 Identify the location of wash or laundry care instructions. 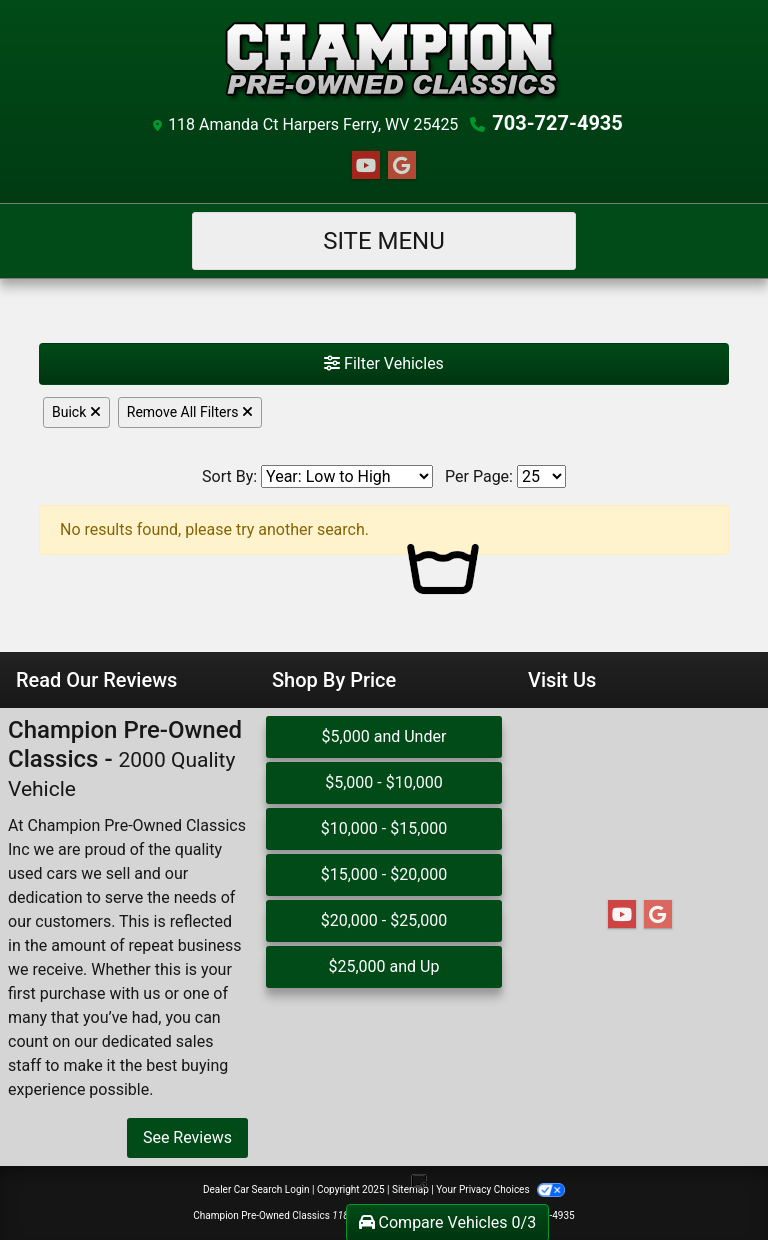
(443, 569).